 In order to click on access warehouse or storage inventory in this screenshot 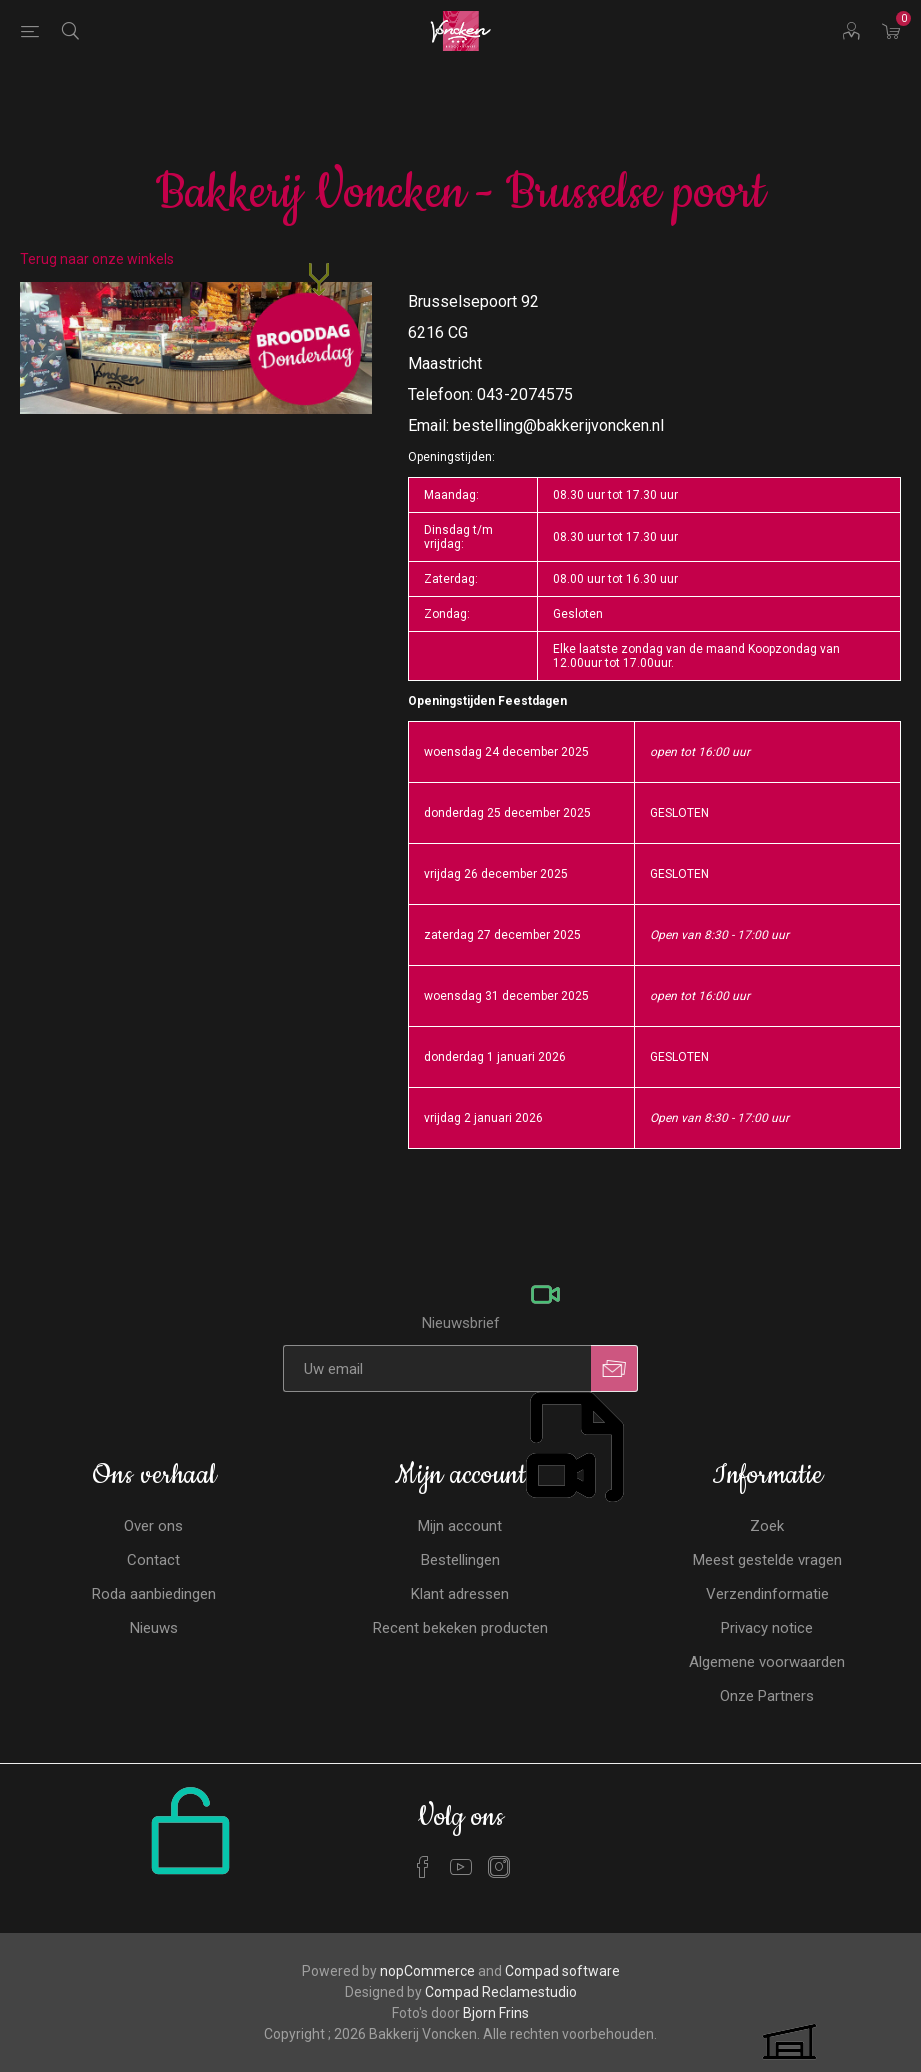, I will do `click(789, 2043)`.